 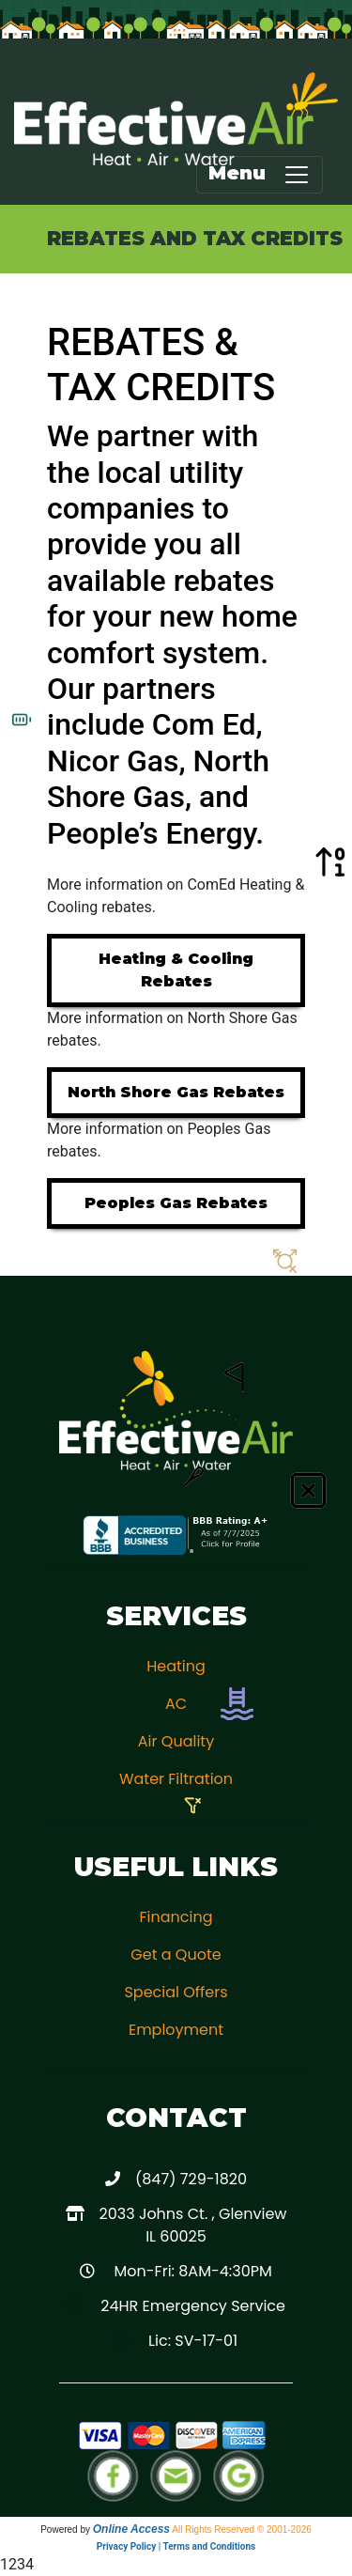 I want to click on mark or flag an item for review, so click(x=235, y=1377).